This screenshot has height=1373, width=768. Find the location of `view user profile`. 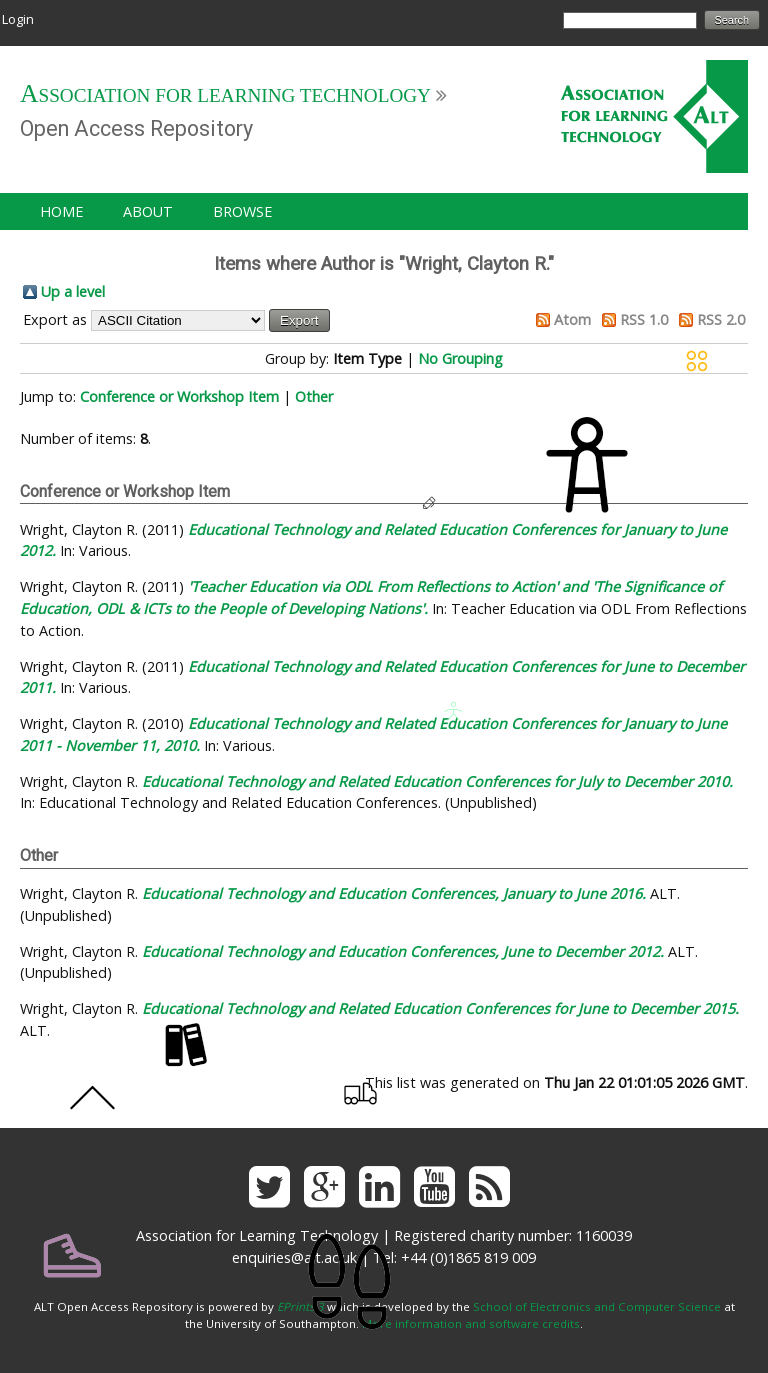

view user profile is located at coordinates (453, 711).